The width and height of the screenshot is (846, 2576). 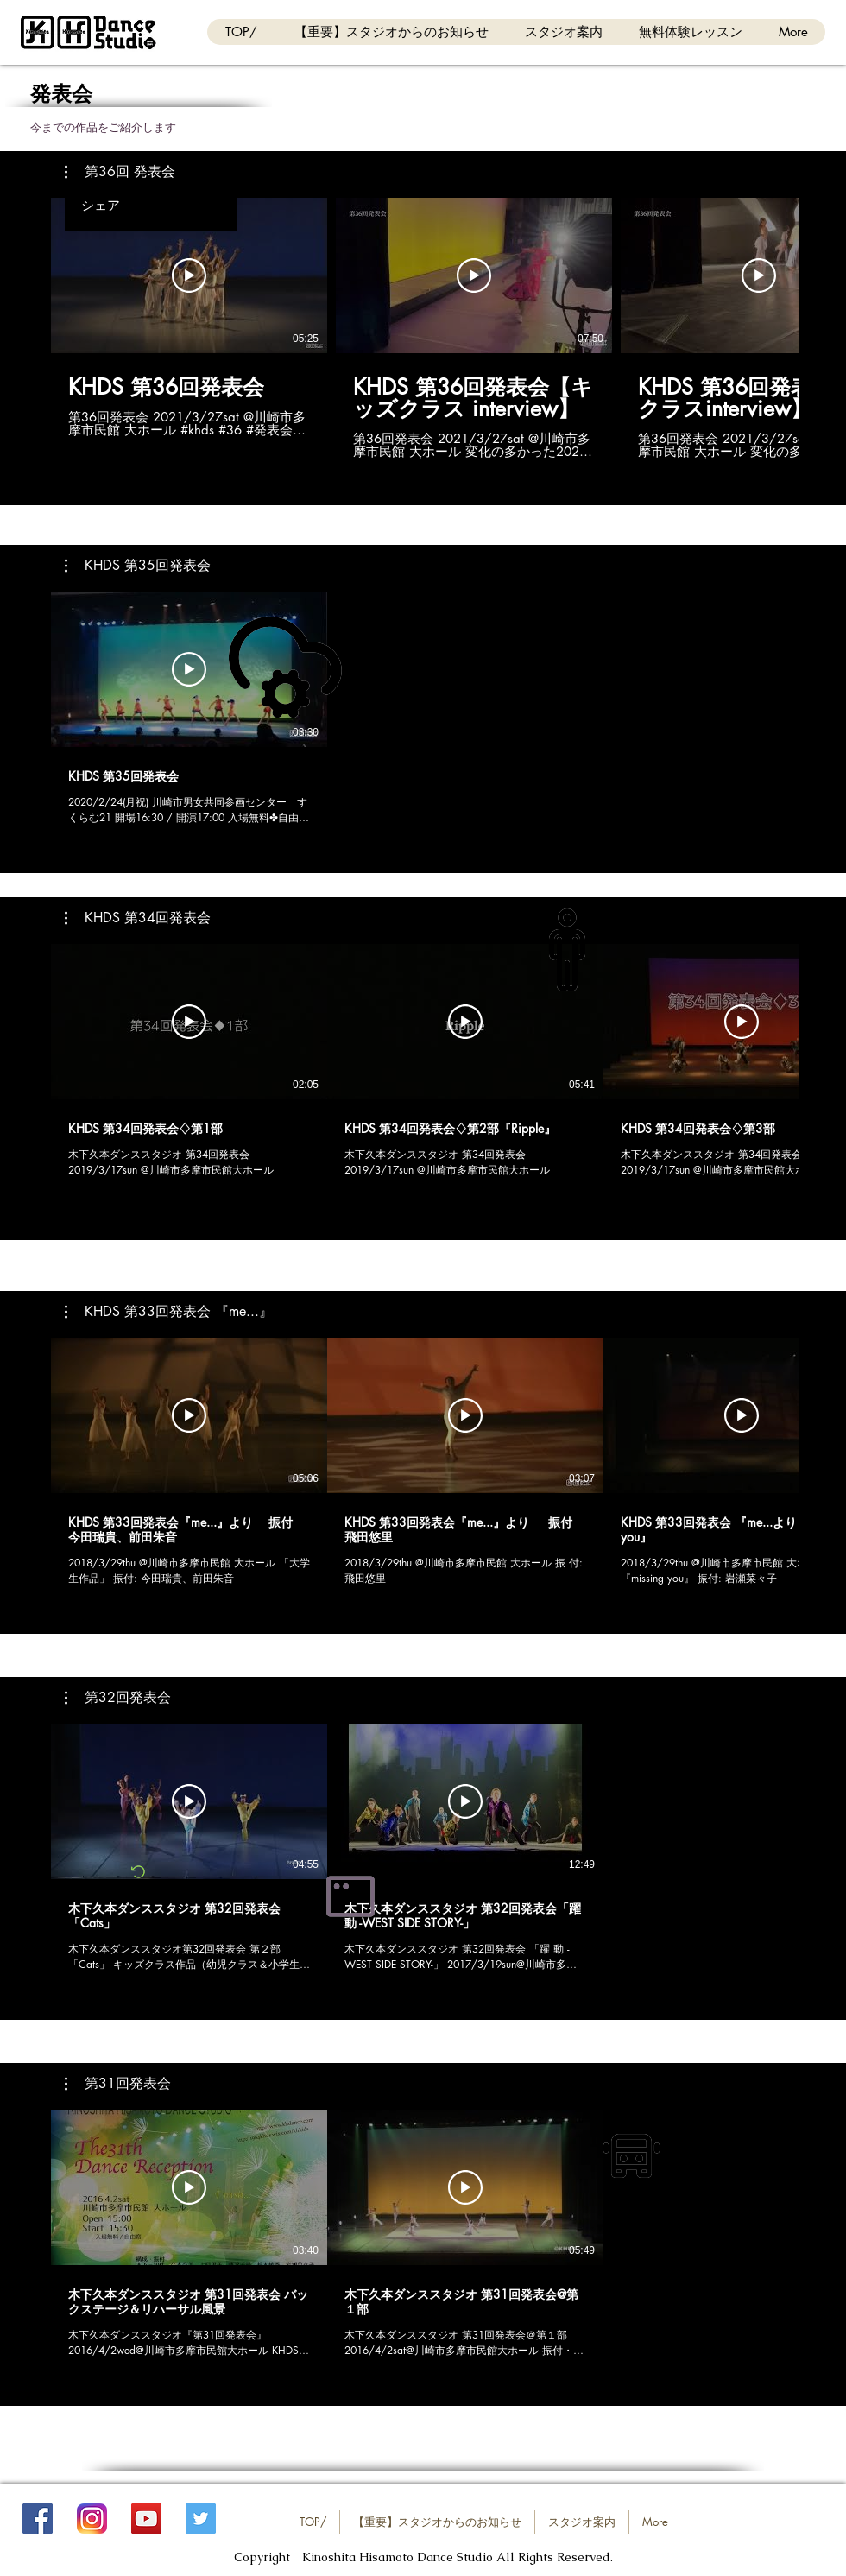 What do you see at coordinates (631, 2155) in the screenshot?
I see `view bus routes or schedules` at bounding box center [631, 2155].